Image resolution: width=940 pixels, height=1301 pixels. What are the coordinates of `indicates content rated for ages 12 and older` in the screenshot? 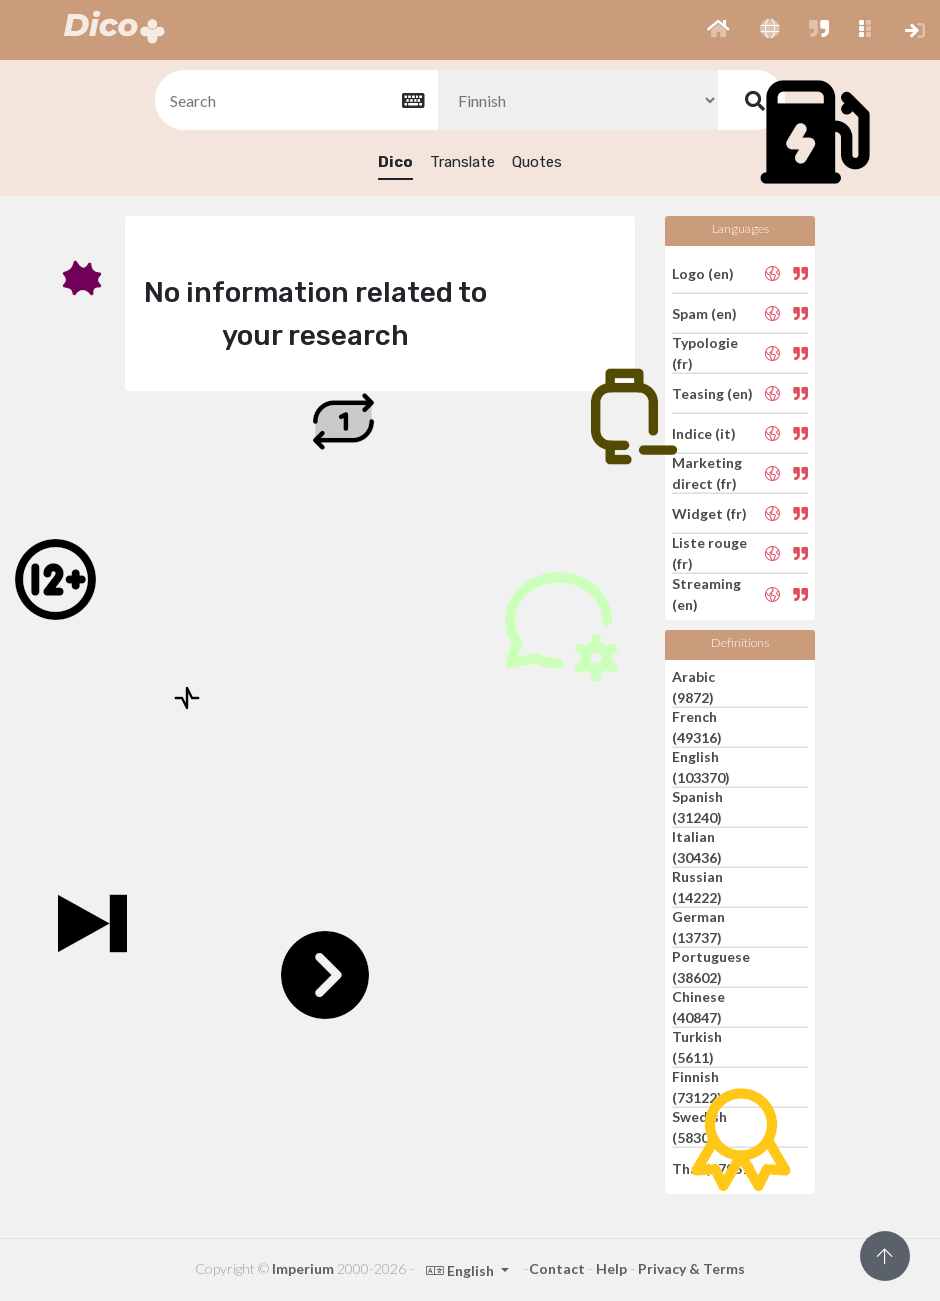 It's located at (55, 579).